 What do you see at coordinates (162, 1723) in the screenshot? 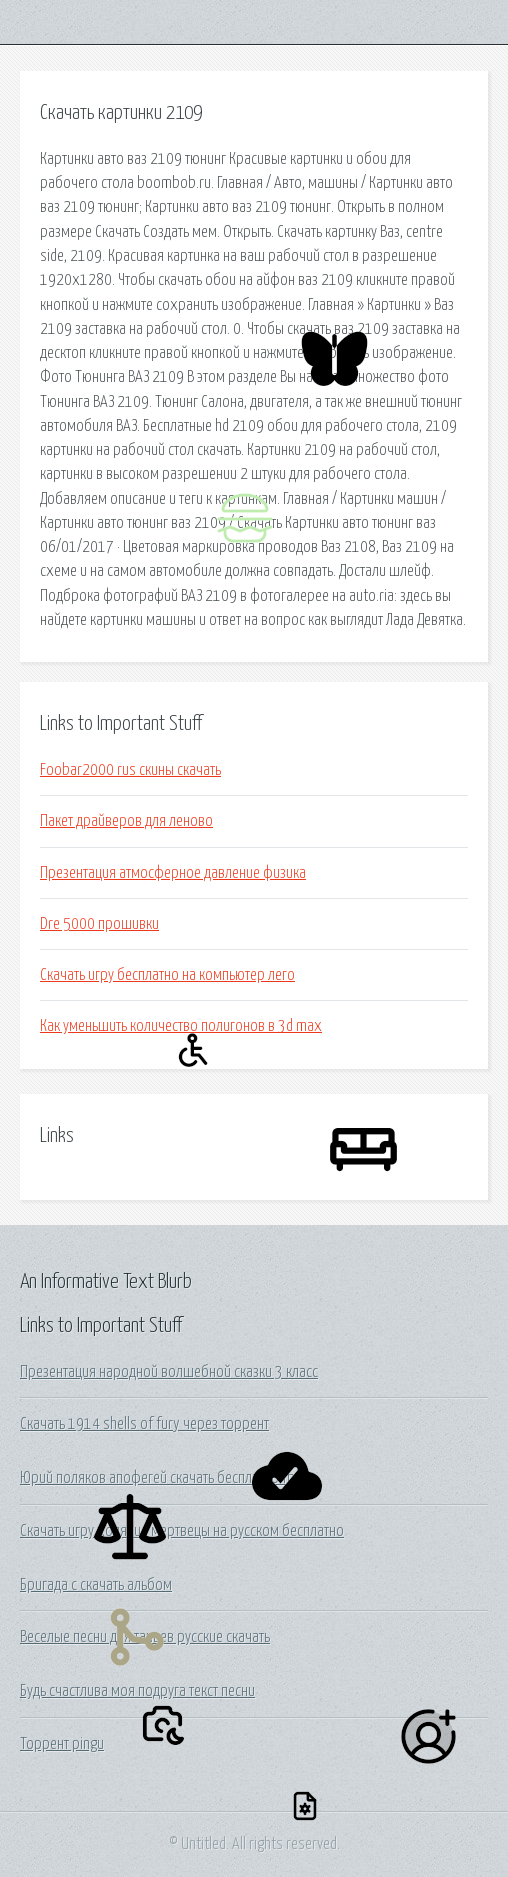
I see `switch to night mode camera` at bounding box center [162, 1723].